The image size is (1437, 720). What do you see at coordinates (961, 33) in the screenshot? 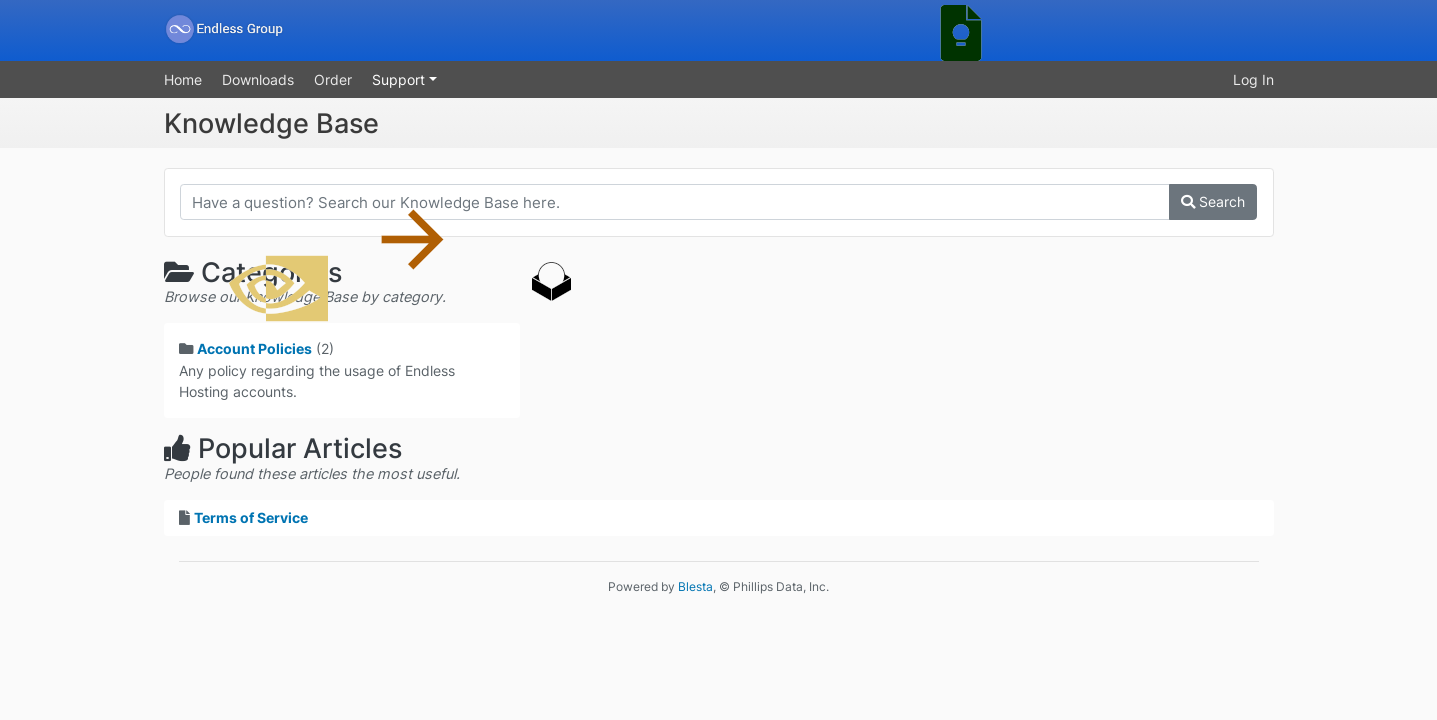
I see `open google keep app` at bounding box center [961, 33].